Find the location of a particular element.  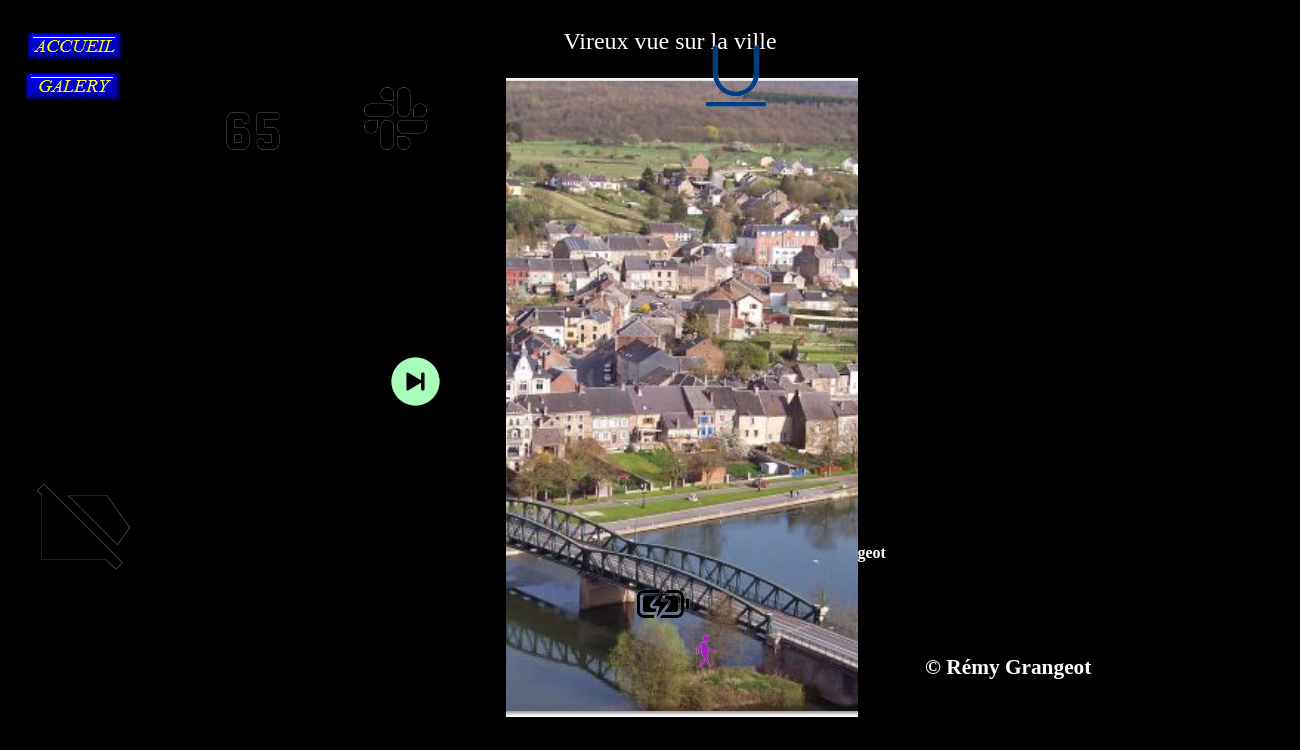

remove a label or tag is located at coordinates (83, 527).